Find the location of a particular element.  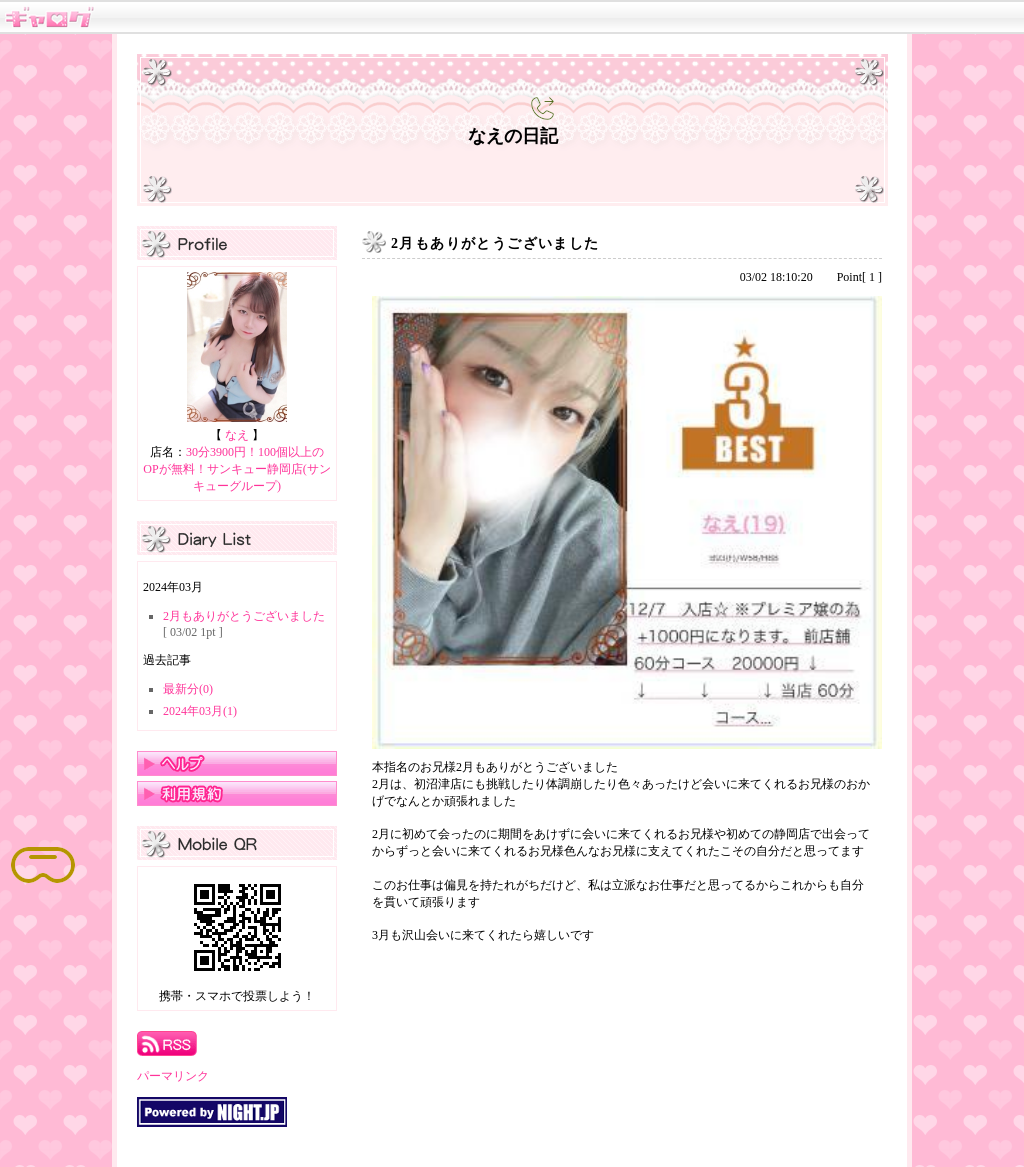

access virtual reality or VR settings is located at coordinates (43, 865).